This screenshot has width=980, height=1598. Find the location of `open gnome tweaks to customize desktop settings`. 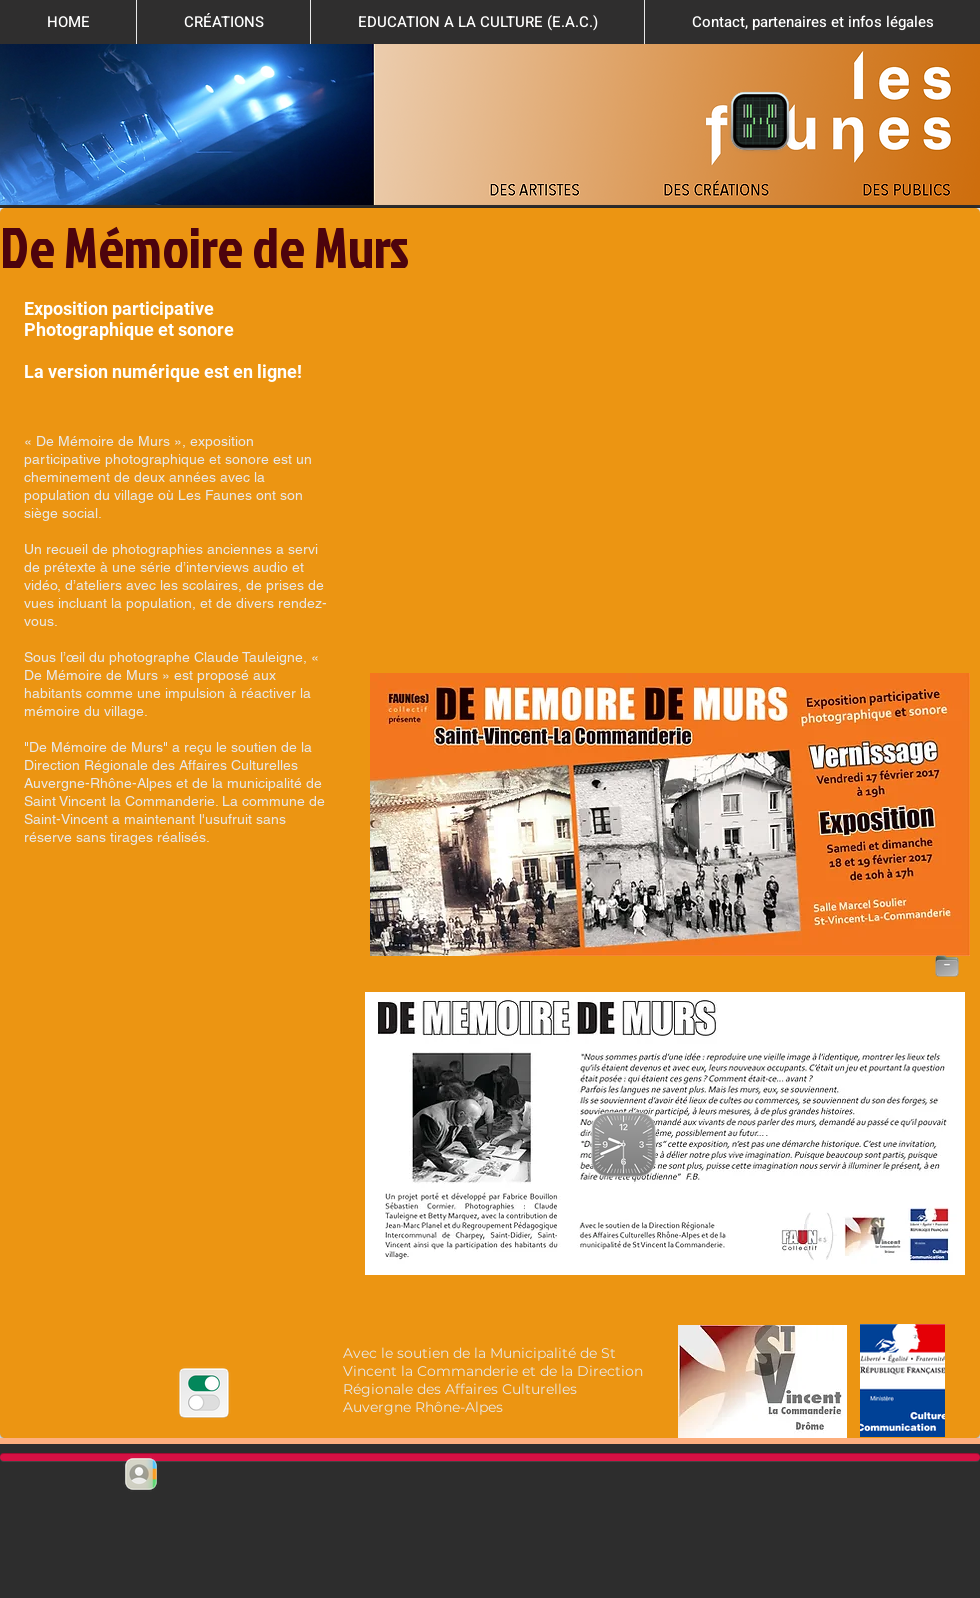

open gnome tweaks to customize desktop settings is located at coordinates (204, 1393).